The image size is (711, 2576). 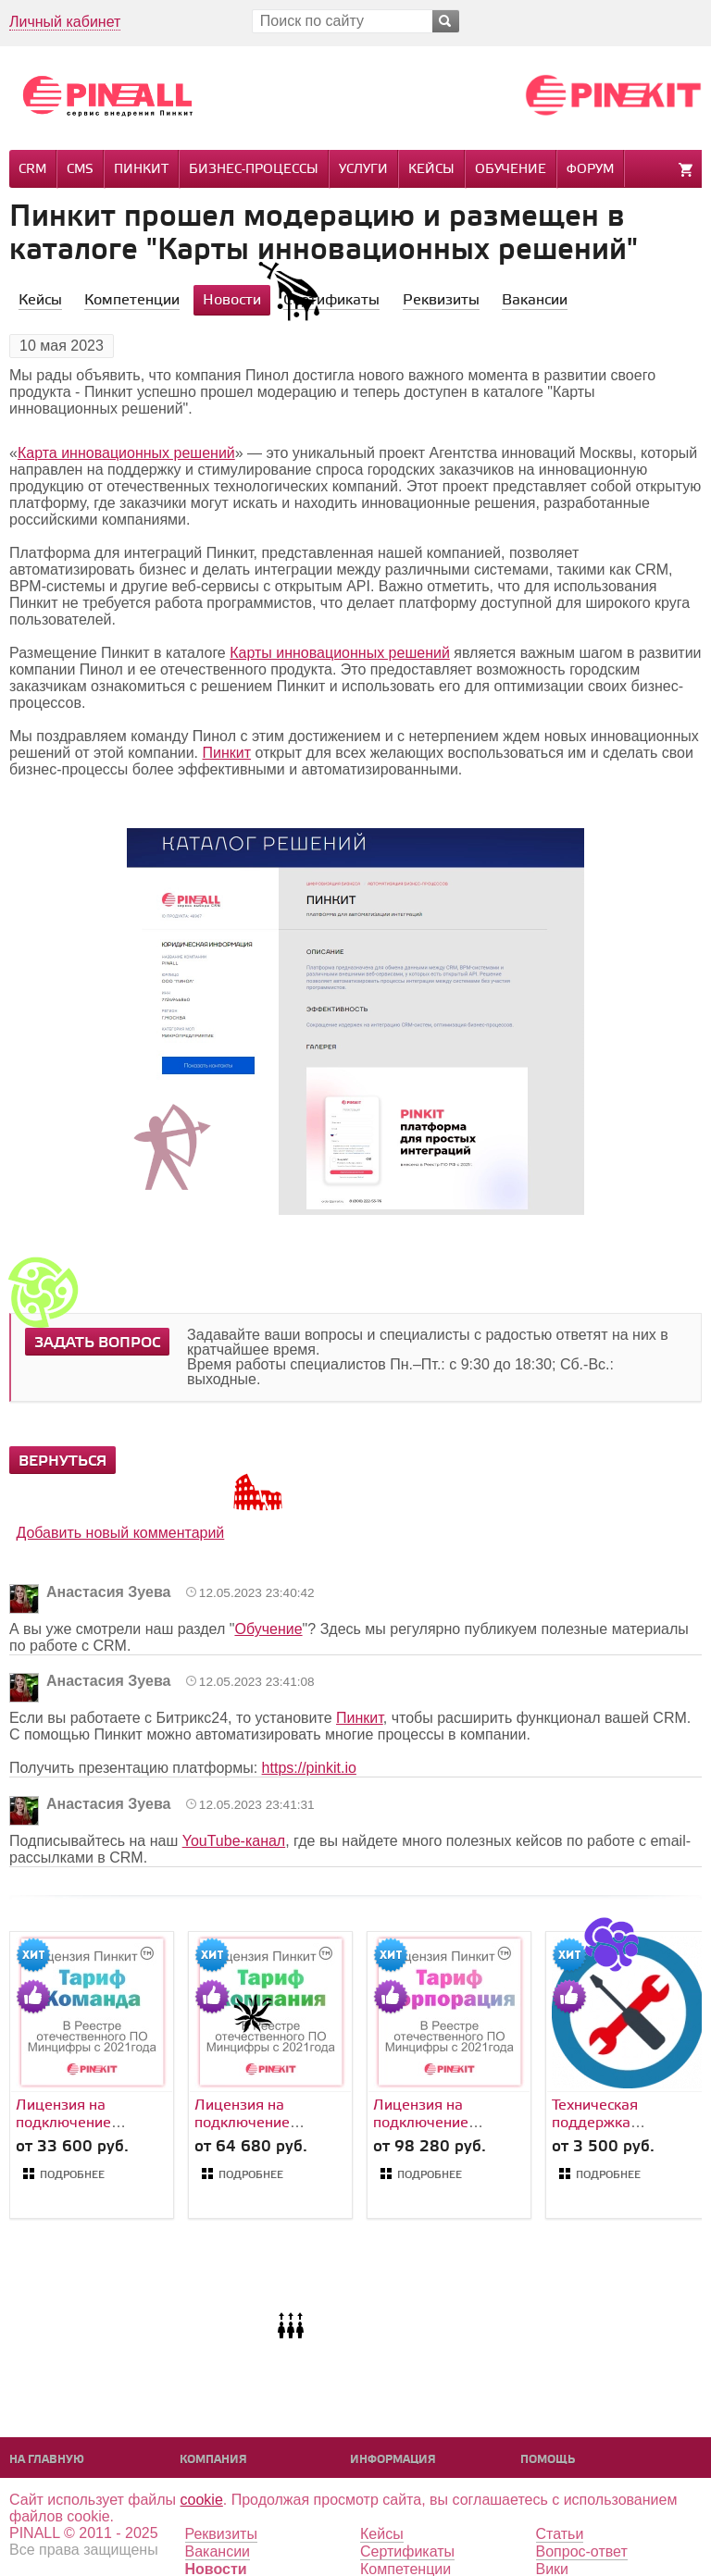 What do you see at coordinates (291, 2325) in the screenshot?
I see `upgrade your team or group members` at bounding box center [291, 2325].